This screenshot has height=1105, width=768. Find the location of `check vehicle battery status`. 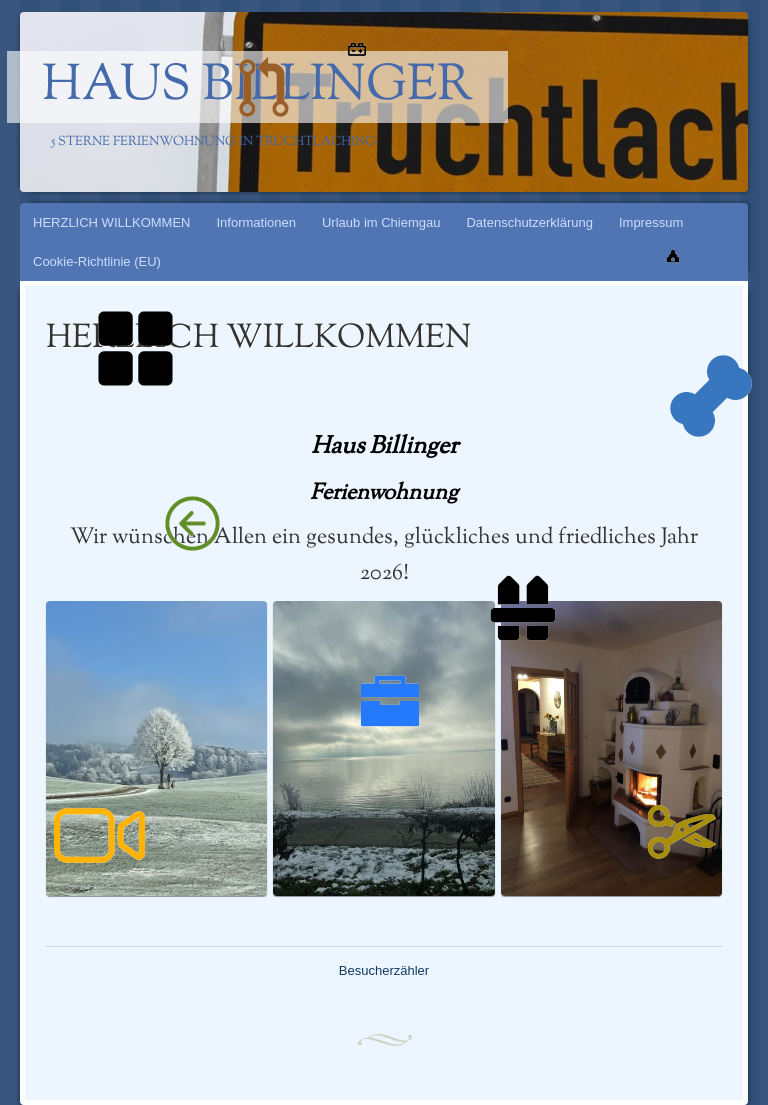

check vehicle battery status is located at coordinates (357, 50).